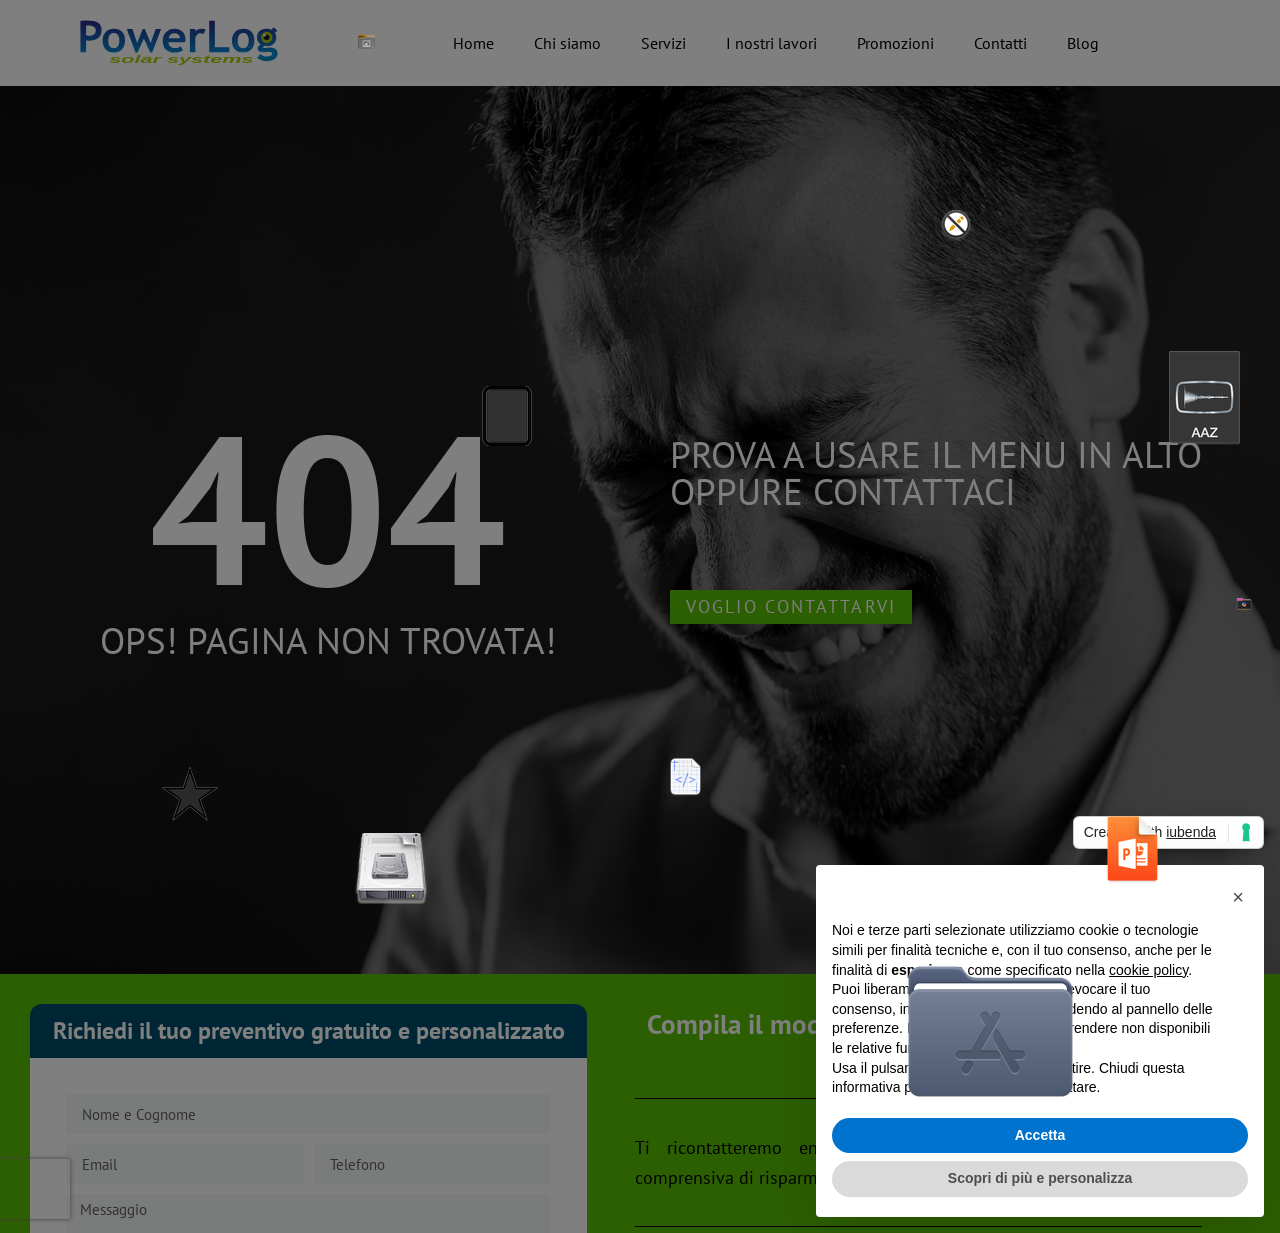 The width and height of the screenshot is (1280, 1233). Describe the element at coordinates (1132, 848) in the screenshot. I see `a Microsoft PowerPoint file` at that location.